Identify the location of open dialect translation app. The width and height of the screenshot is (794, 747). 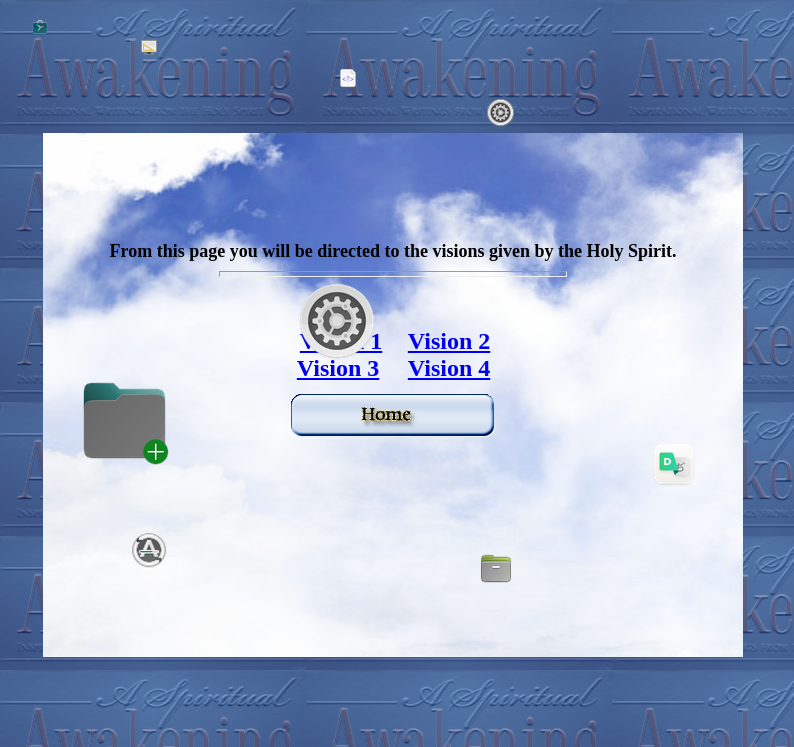
(674, 464).